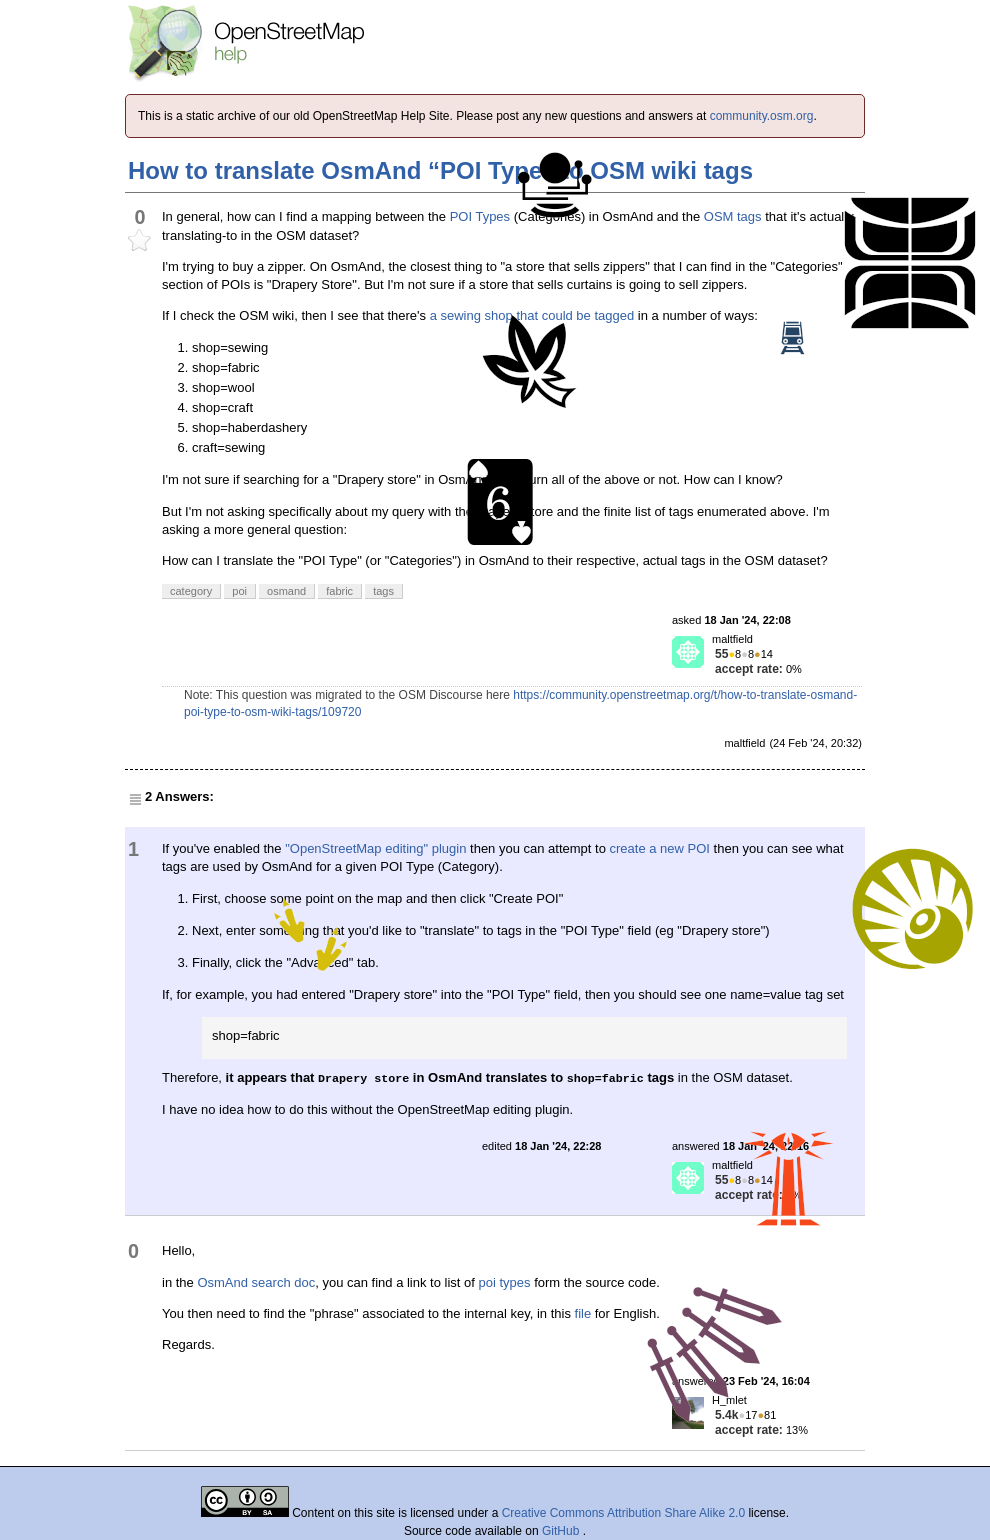  Describe the element at coordinates (788, 1178) in the screenshot. I see `indicates an enemy stronghold or boss location` at that location.